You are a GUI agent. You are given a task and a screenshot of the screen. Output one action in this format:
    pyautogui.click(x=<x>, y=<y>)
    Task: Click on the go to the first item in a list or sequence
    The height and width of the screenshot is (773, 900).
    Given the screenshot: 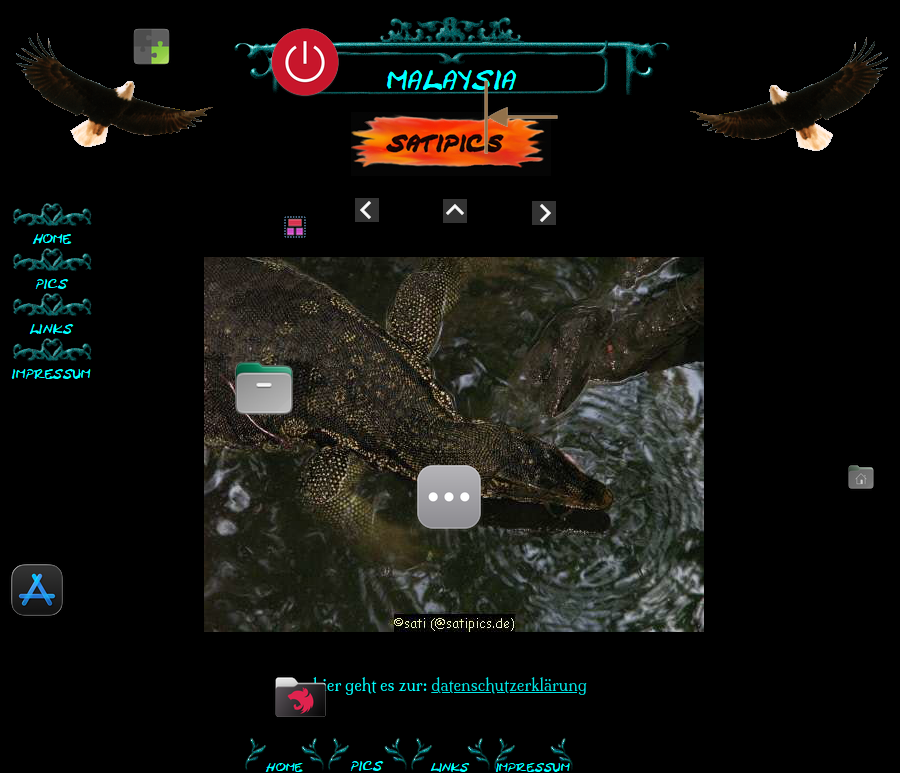 What is the action you would take?
    pyautogui.click(x=521, y=117)
    